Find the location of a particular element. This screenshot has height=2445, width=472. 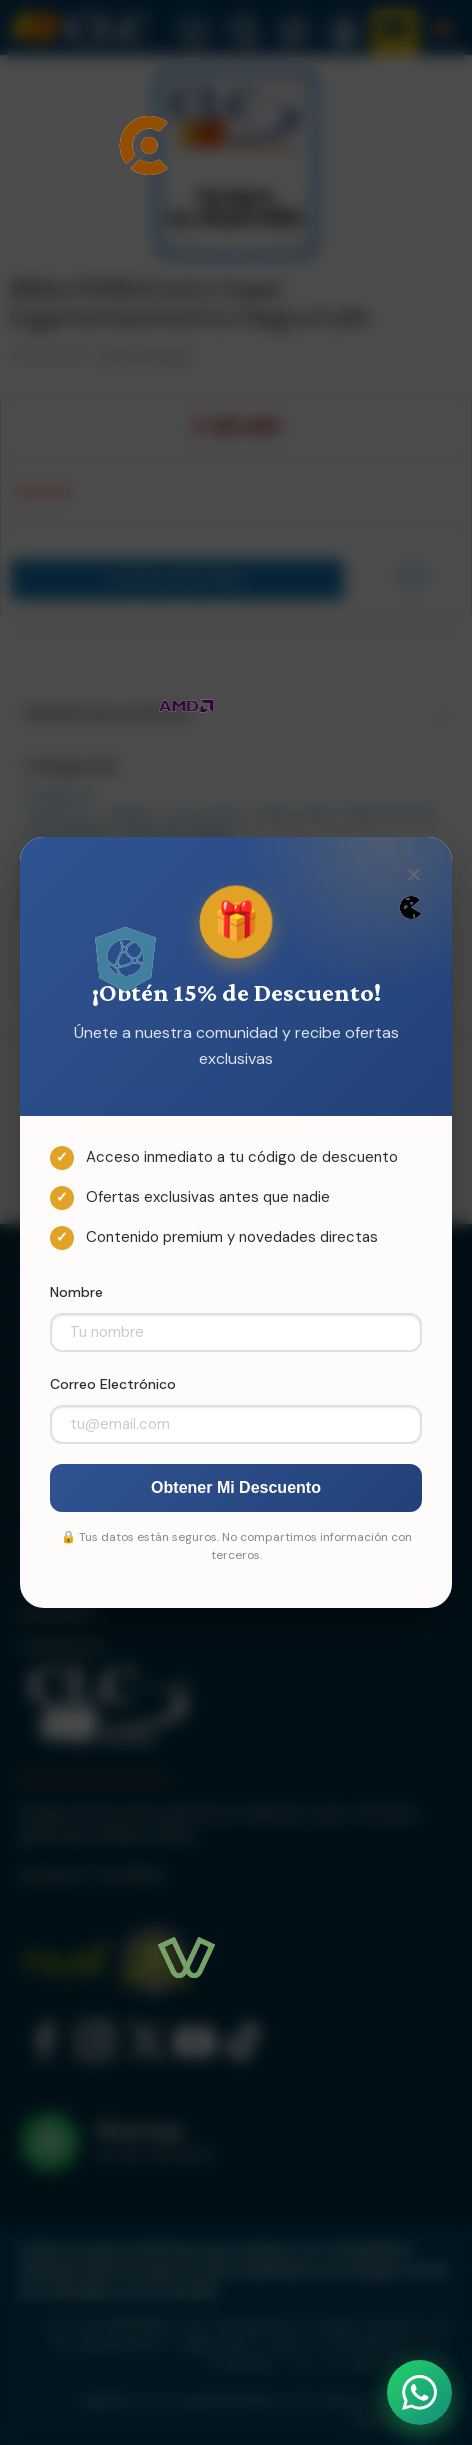

jsDelivr CDN service logo is located at coordinates (125, 959).